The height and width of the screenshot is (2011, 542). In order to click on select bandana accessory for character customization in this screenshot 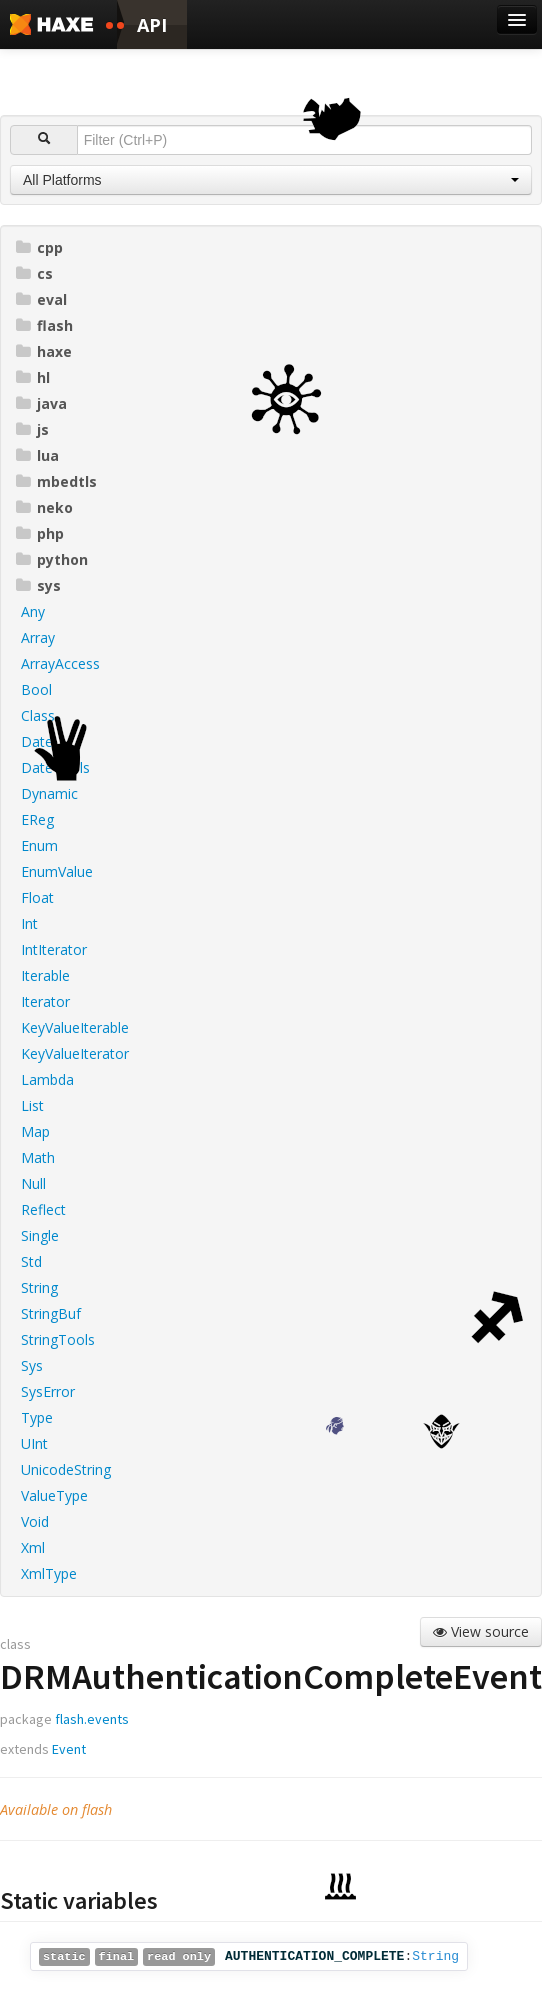, I will do `click(335, 1426)`.